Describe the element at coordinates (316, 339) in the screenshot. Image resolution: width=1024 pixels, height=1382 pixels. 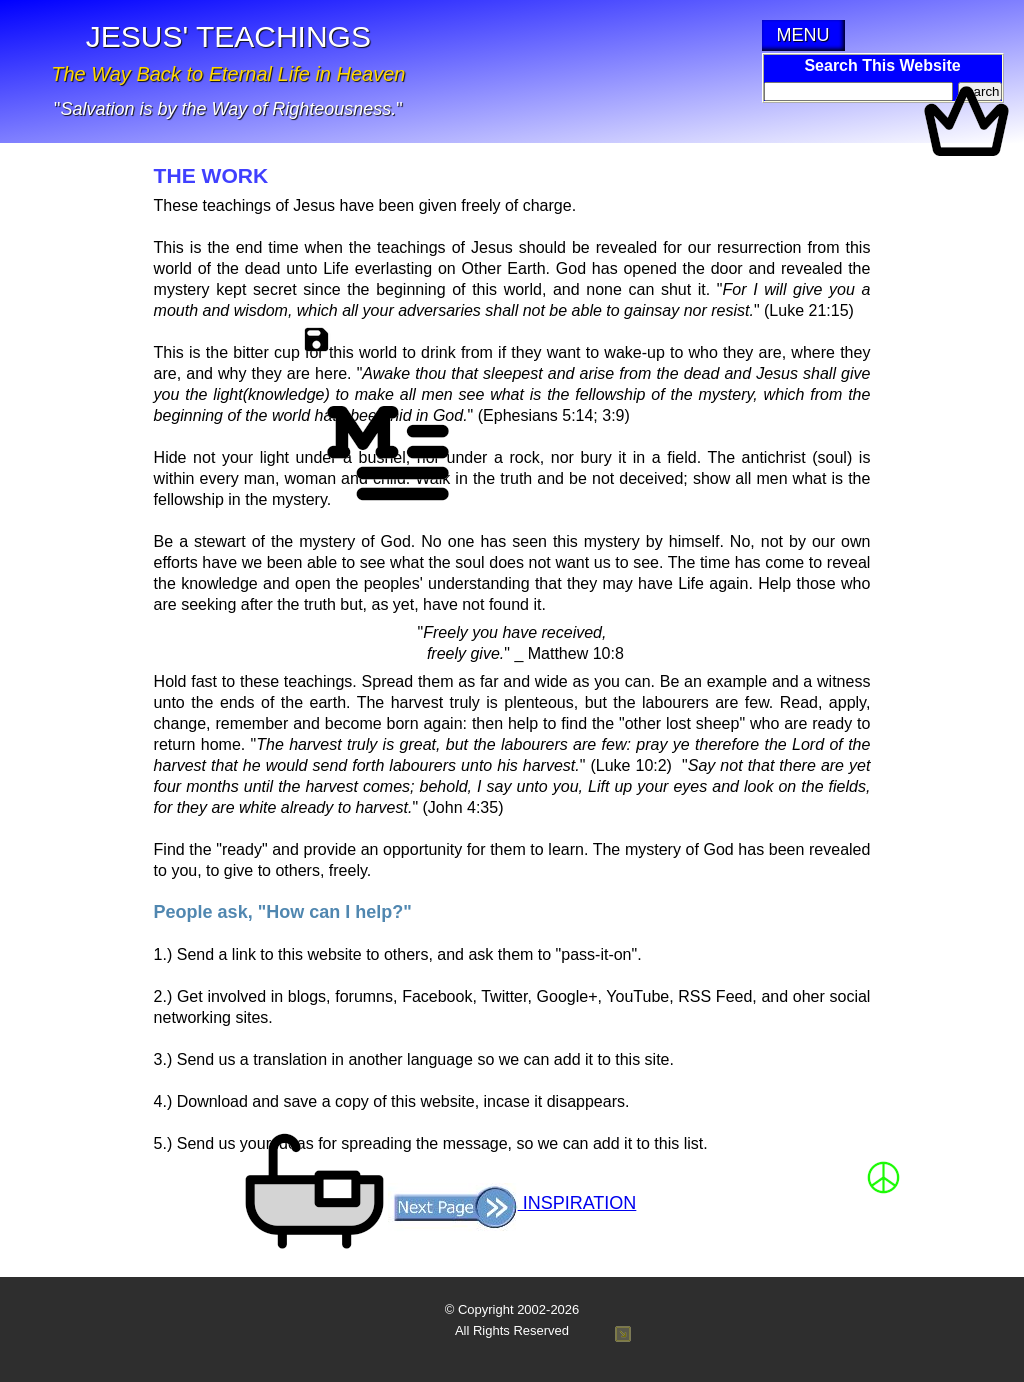
I see `save current file or document` at that location.